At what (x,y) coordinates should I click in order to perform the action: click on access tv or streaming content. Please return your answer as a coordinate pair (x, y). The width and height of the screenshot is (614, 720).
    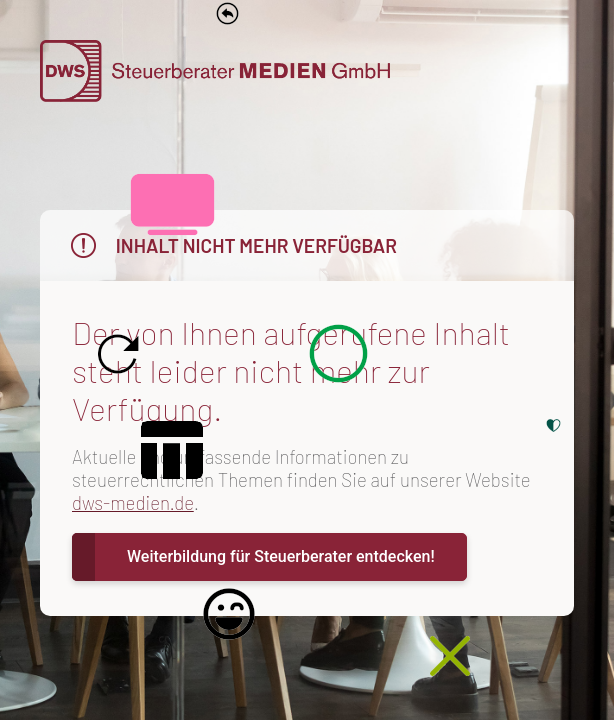
    Looking at the image, I should click on (172, 204).